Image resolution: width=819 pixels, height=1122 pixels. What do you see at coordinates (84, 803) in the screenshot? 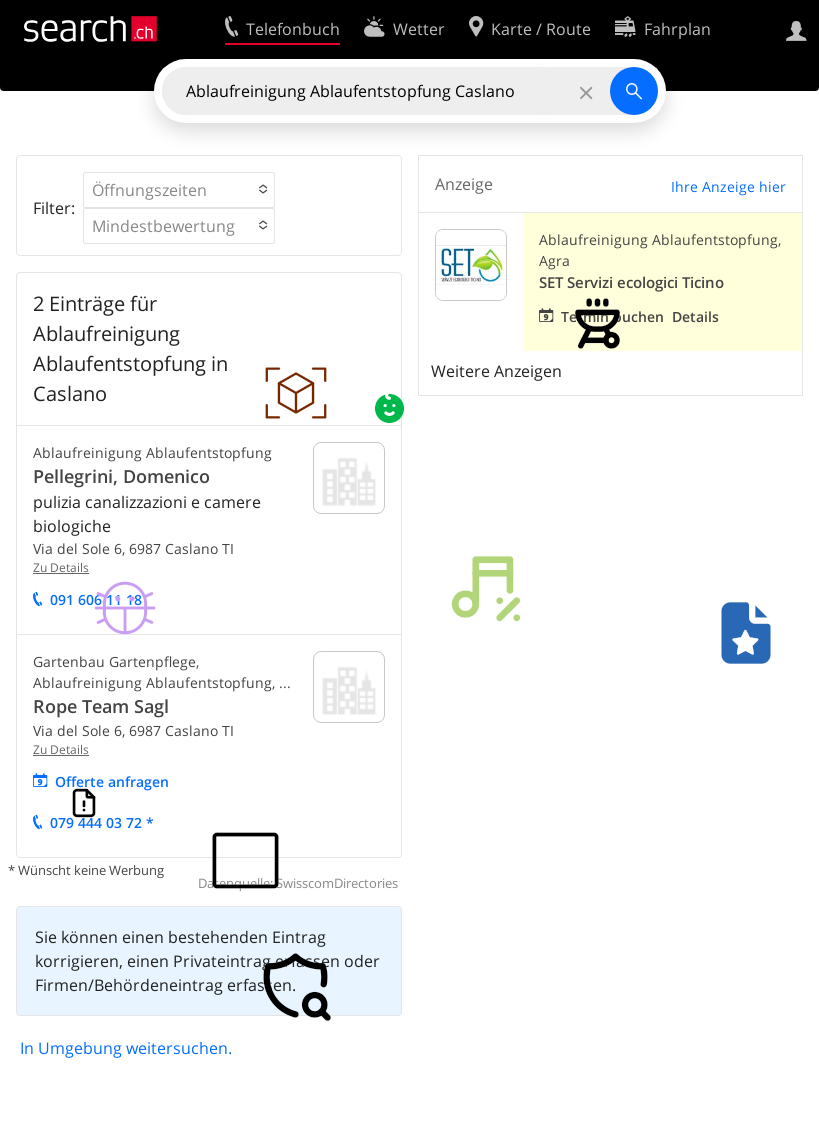
I see `indicates a file with an error or warning` at bounding box center [84, 803].